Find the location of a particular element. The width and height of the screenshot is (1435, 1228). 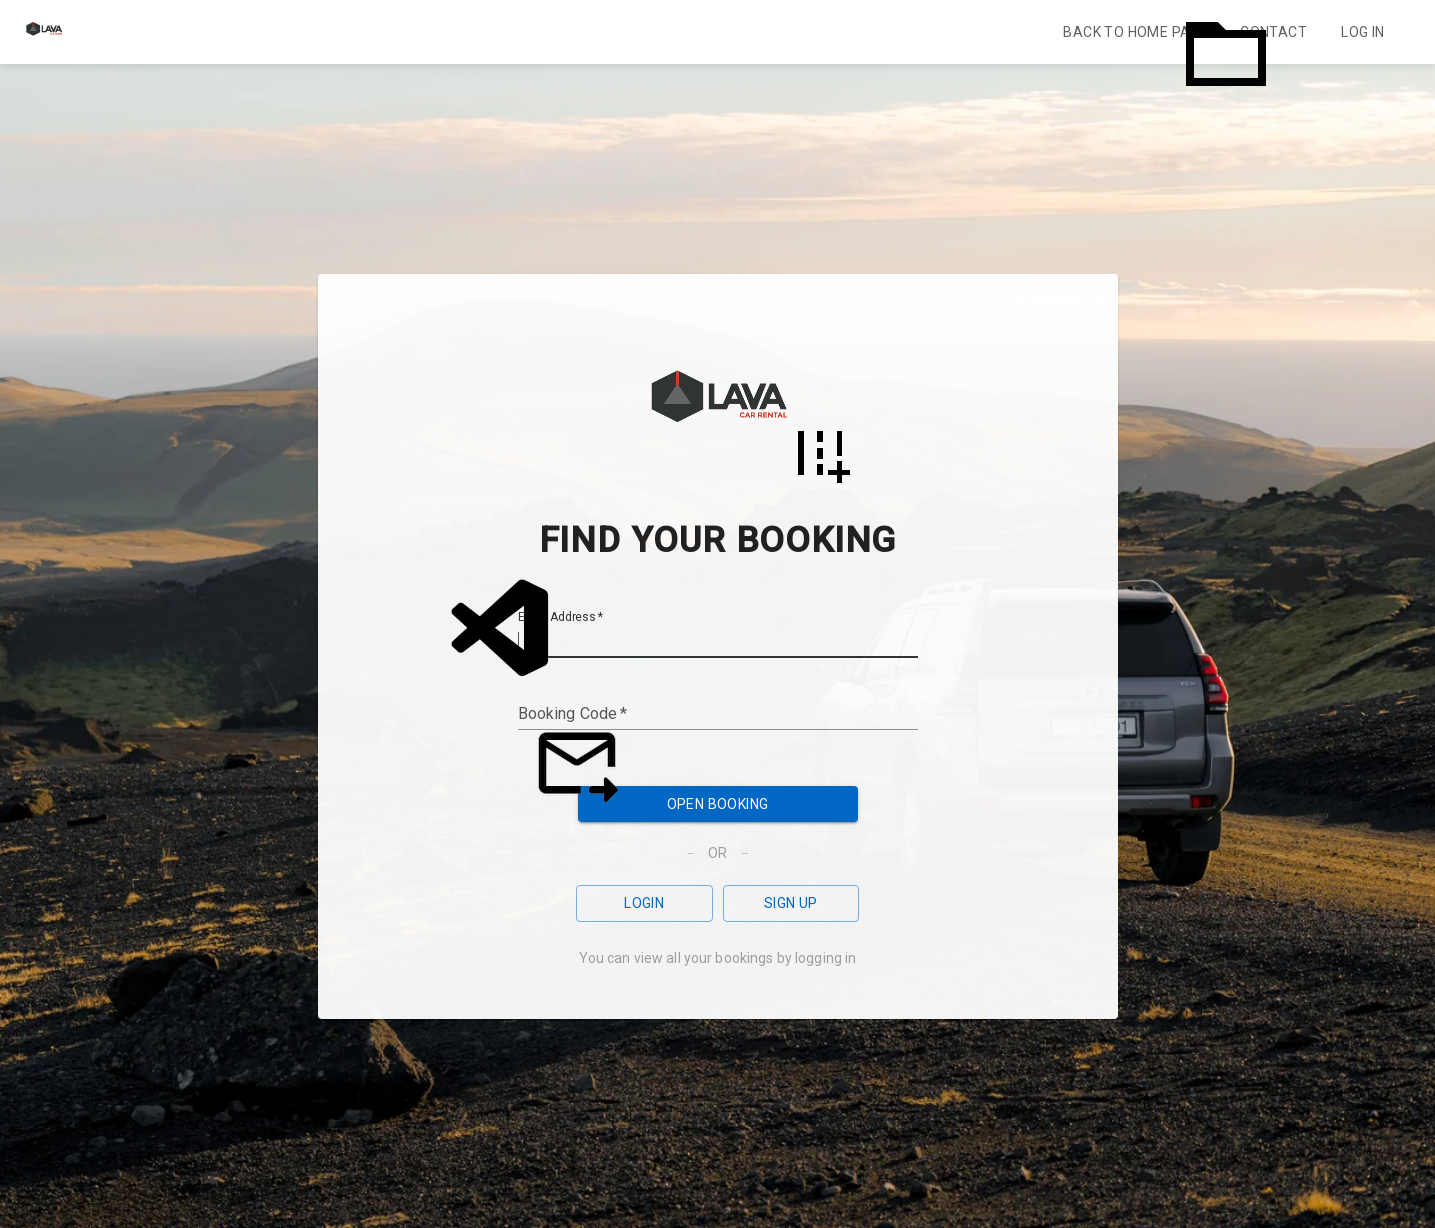

open folder to view contents is located at coordinates (1226, 54).